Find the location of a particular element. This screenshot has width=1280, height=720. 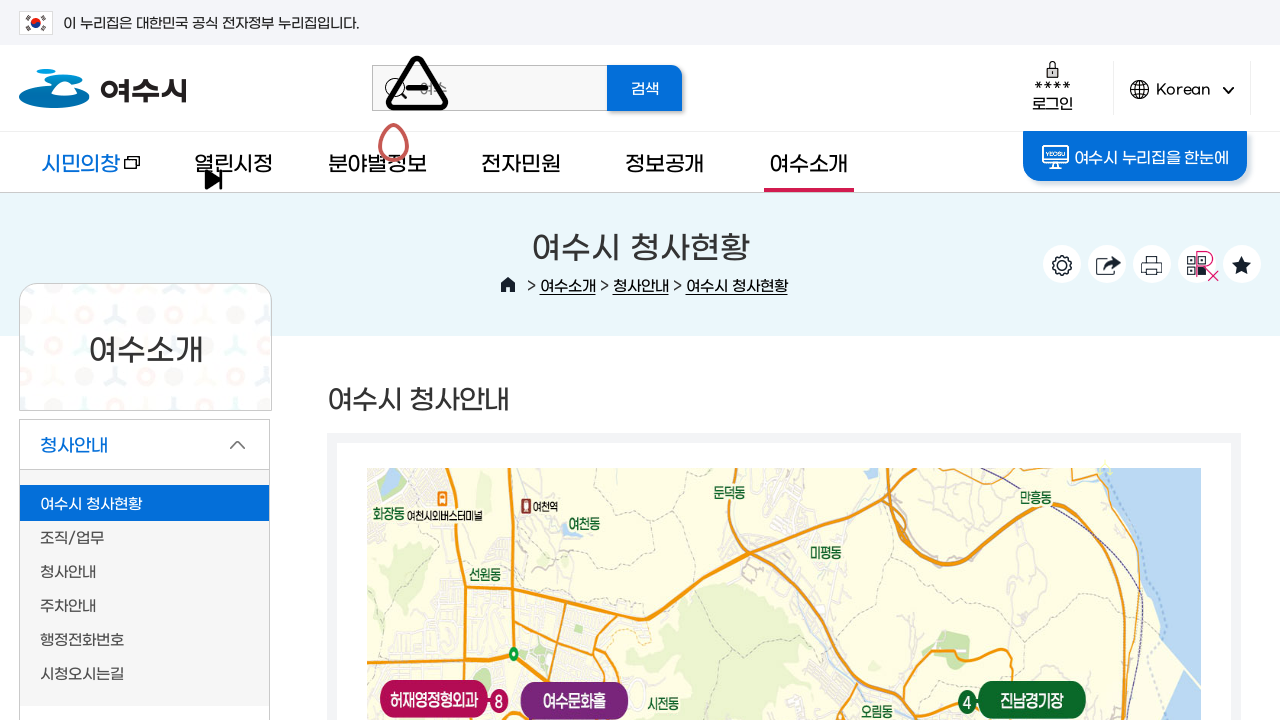

skip to the next track is located at coordinates (213, 179).